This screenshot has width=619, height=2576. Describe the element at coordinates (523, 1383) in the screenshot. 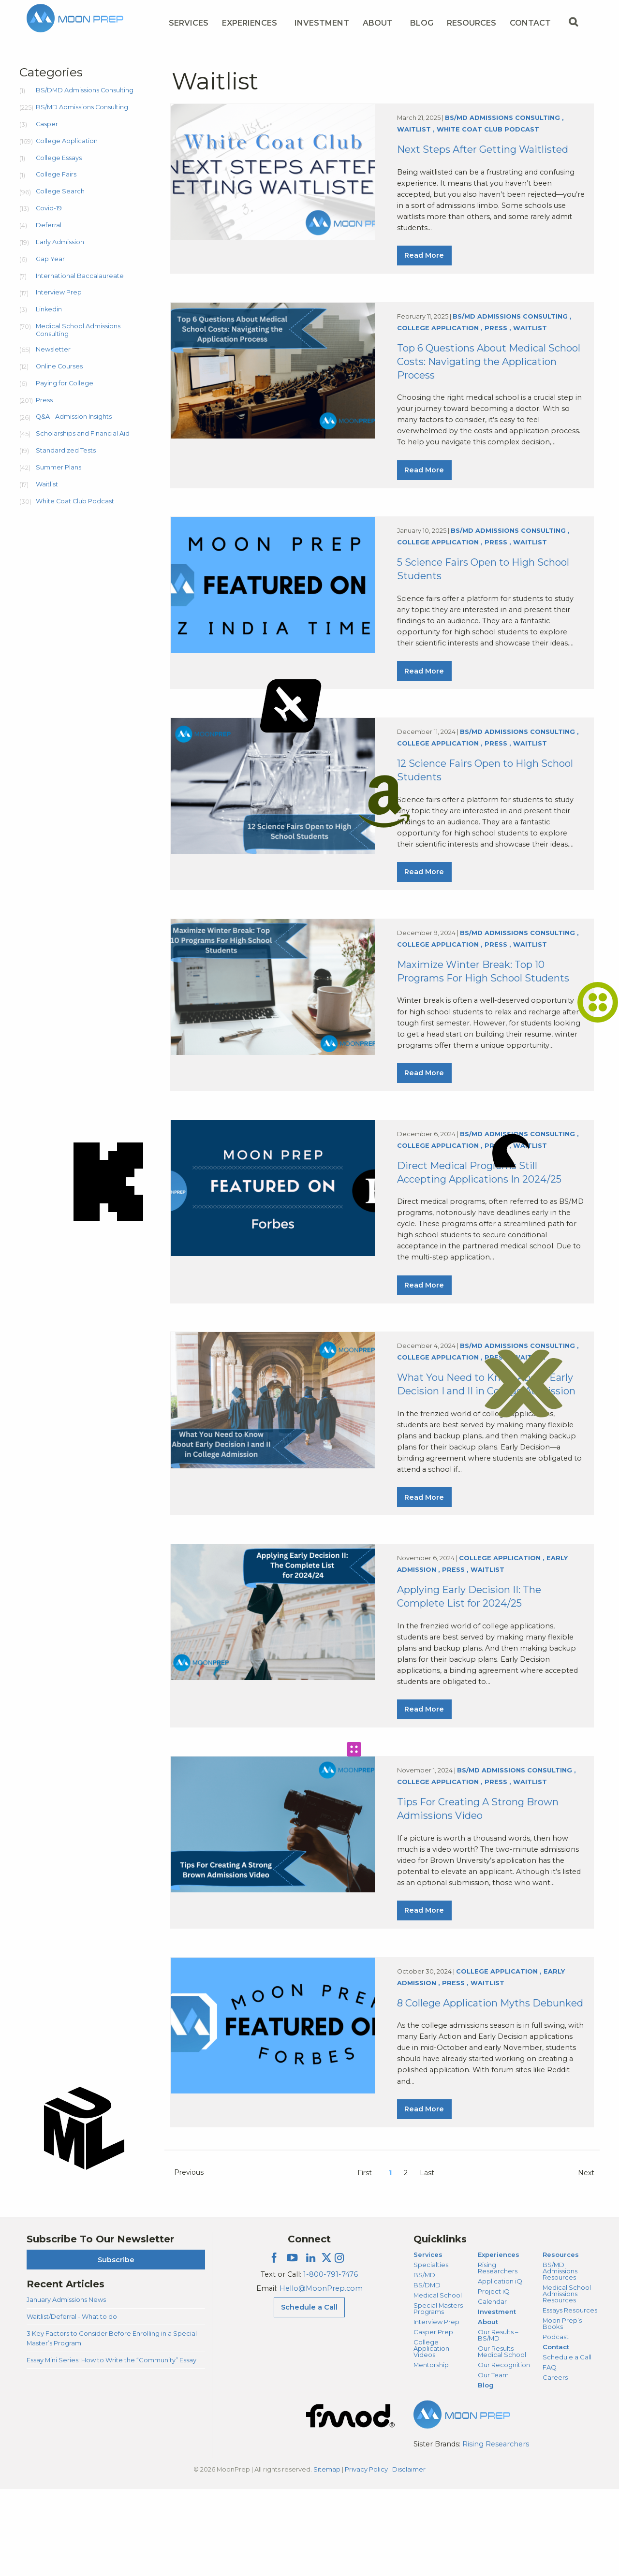

I see `open proxmox virtual environment dashboard` at that location.